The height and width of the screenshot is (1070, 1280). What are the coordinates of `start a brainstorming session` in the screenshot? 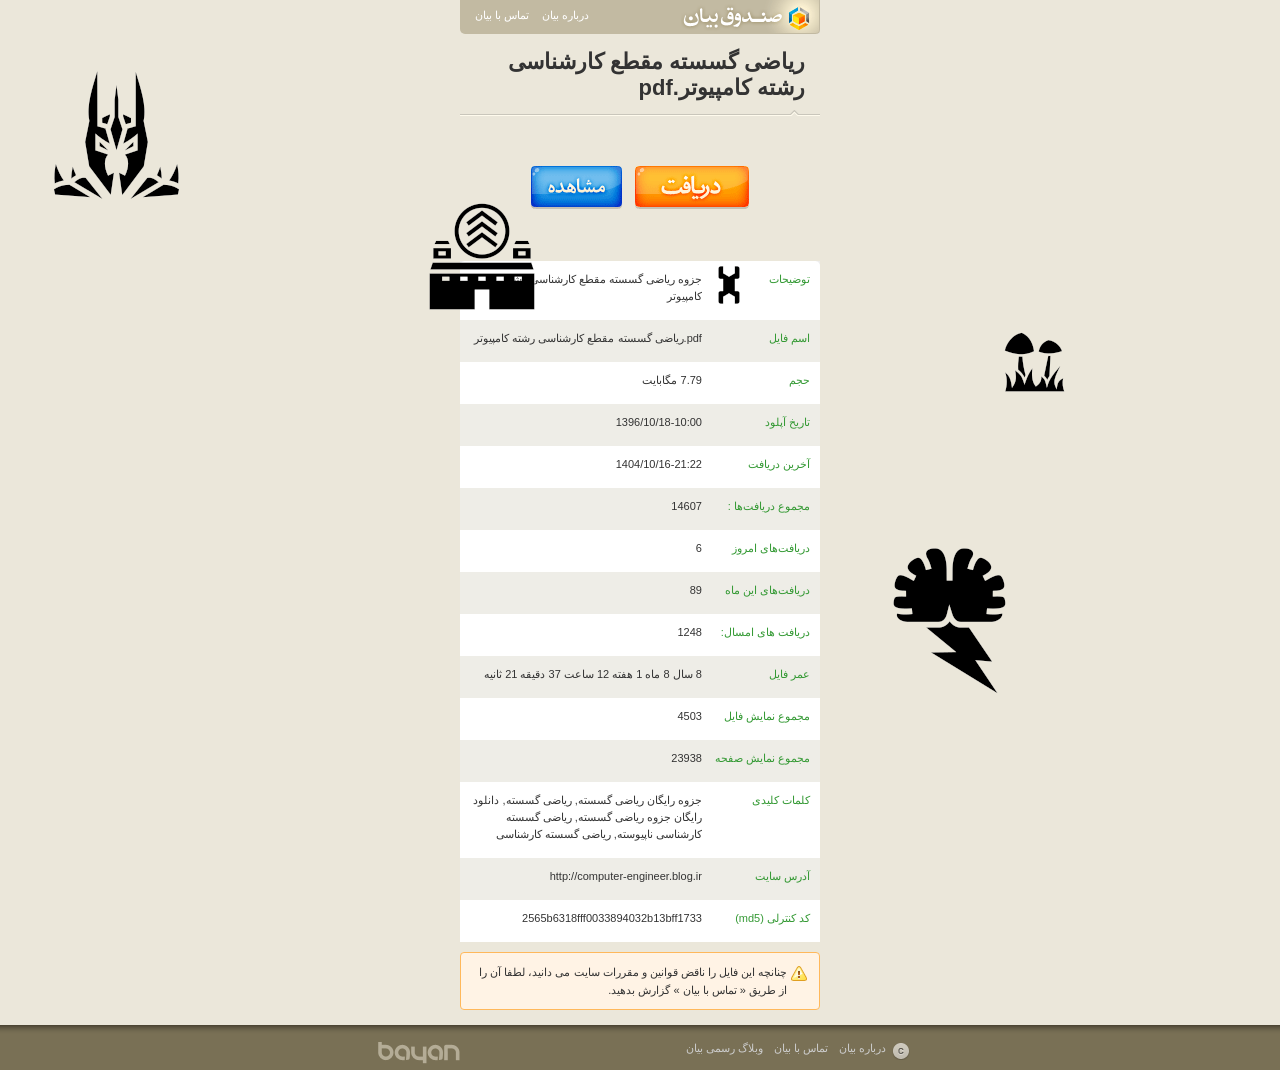 It's located at (949, 620).